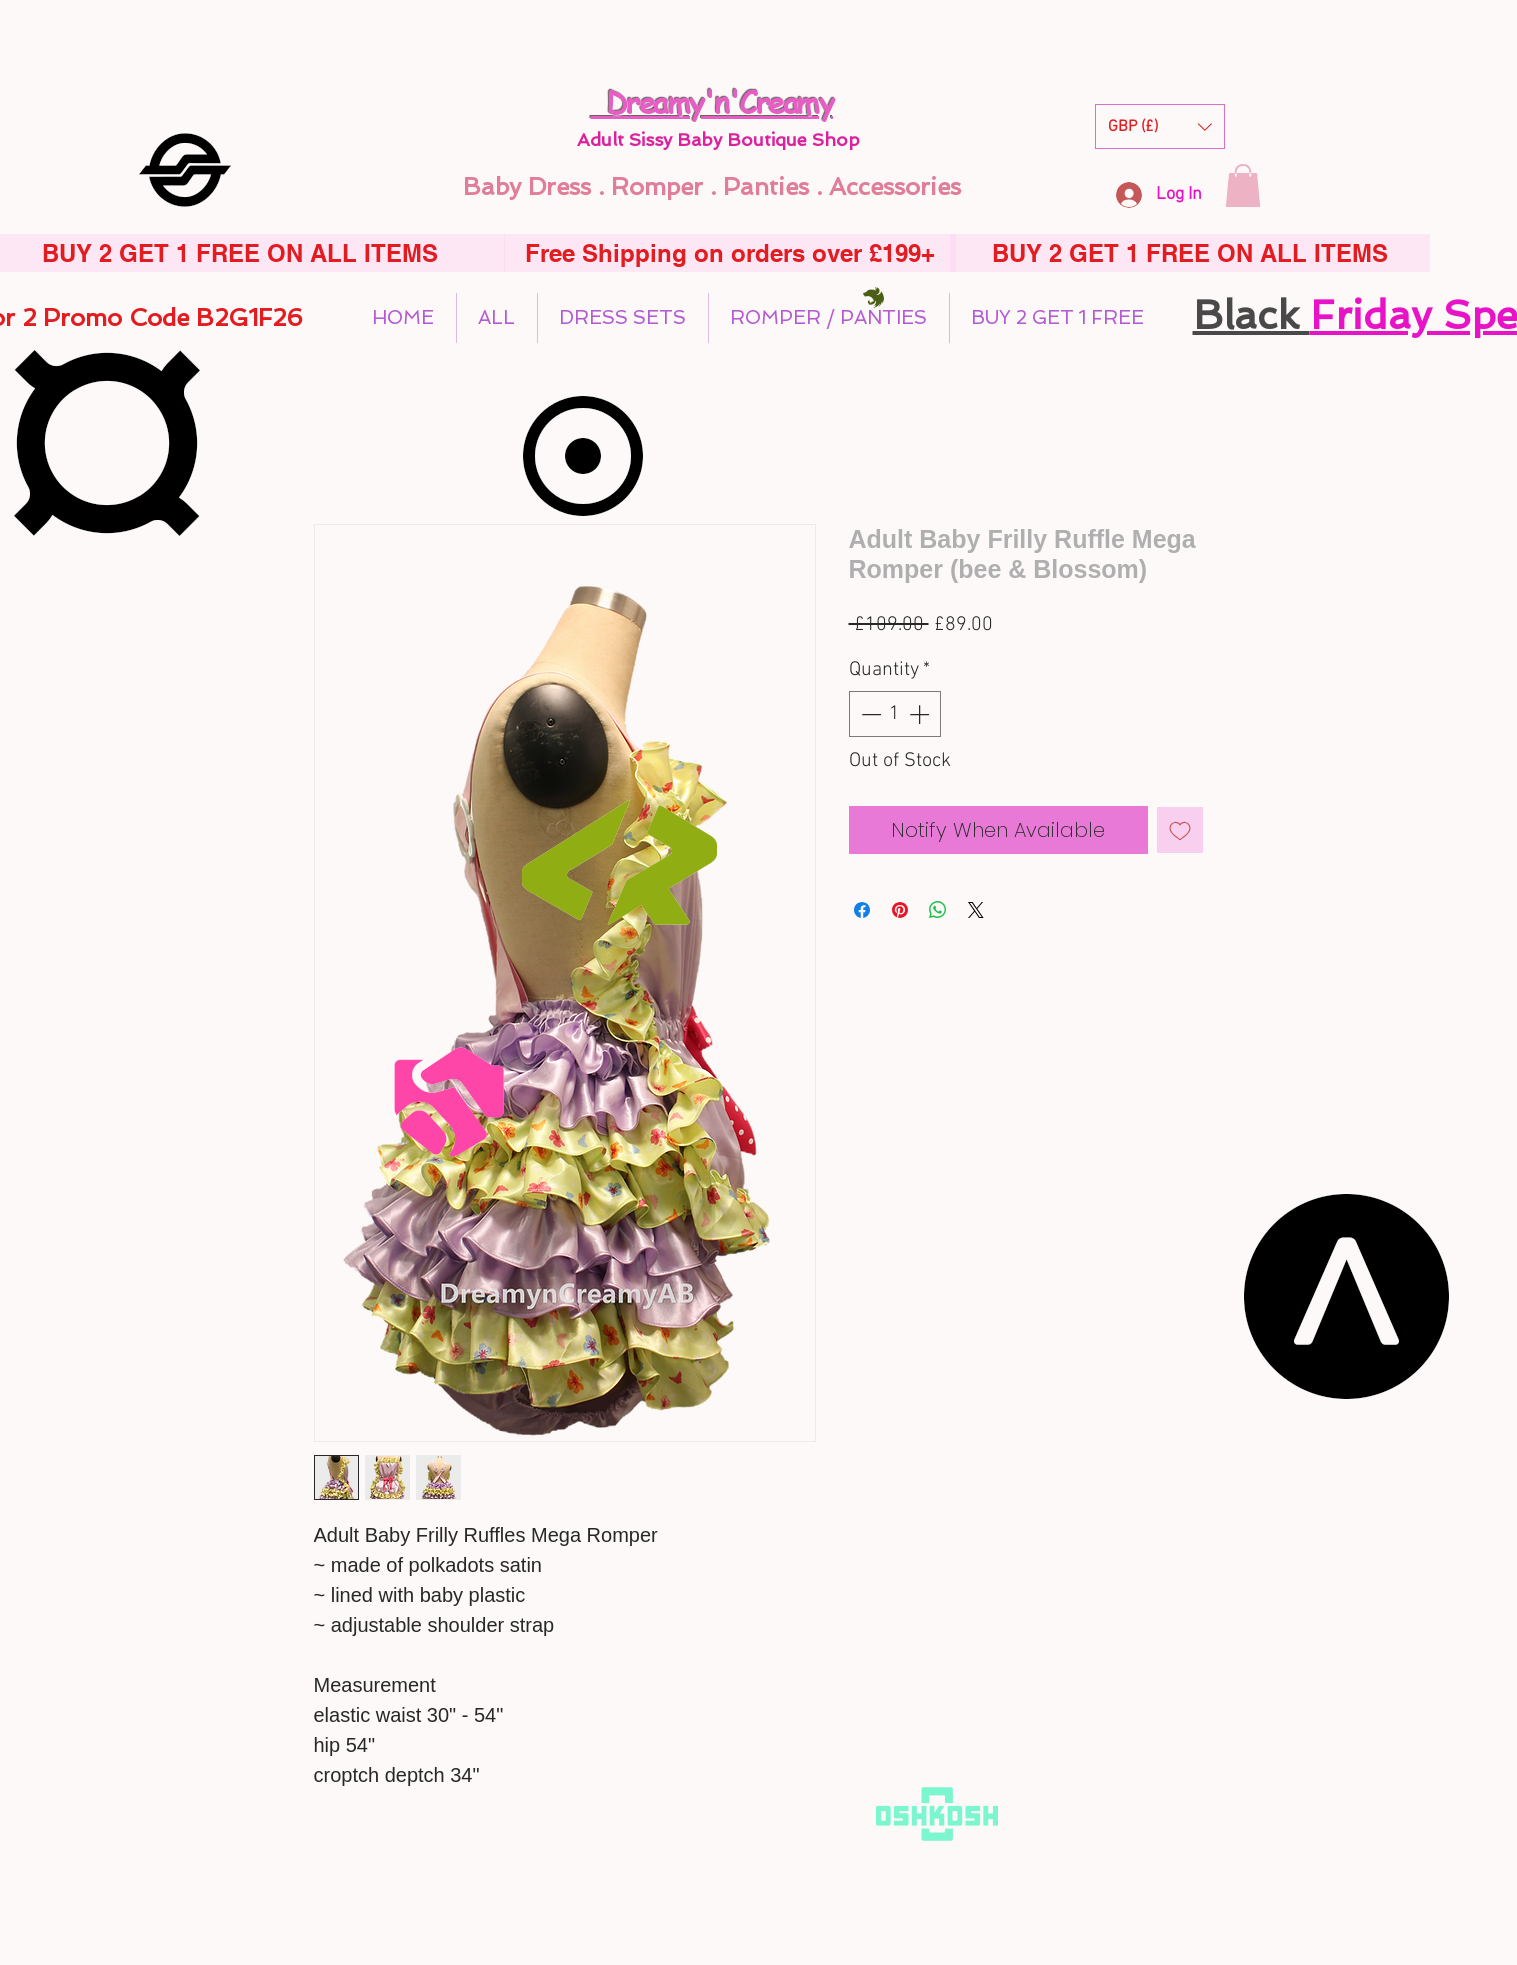 This screenshot has height=1965, width=1517. What do you see at coordinates (873, 297) in the screenshot?
I see `NestJS framework logo` at bounding box center [873, 297].